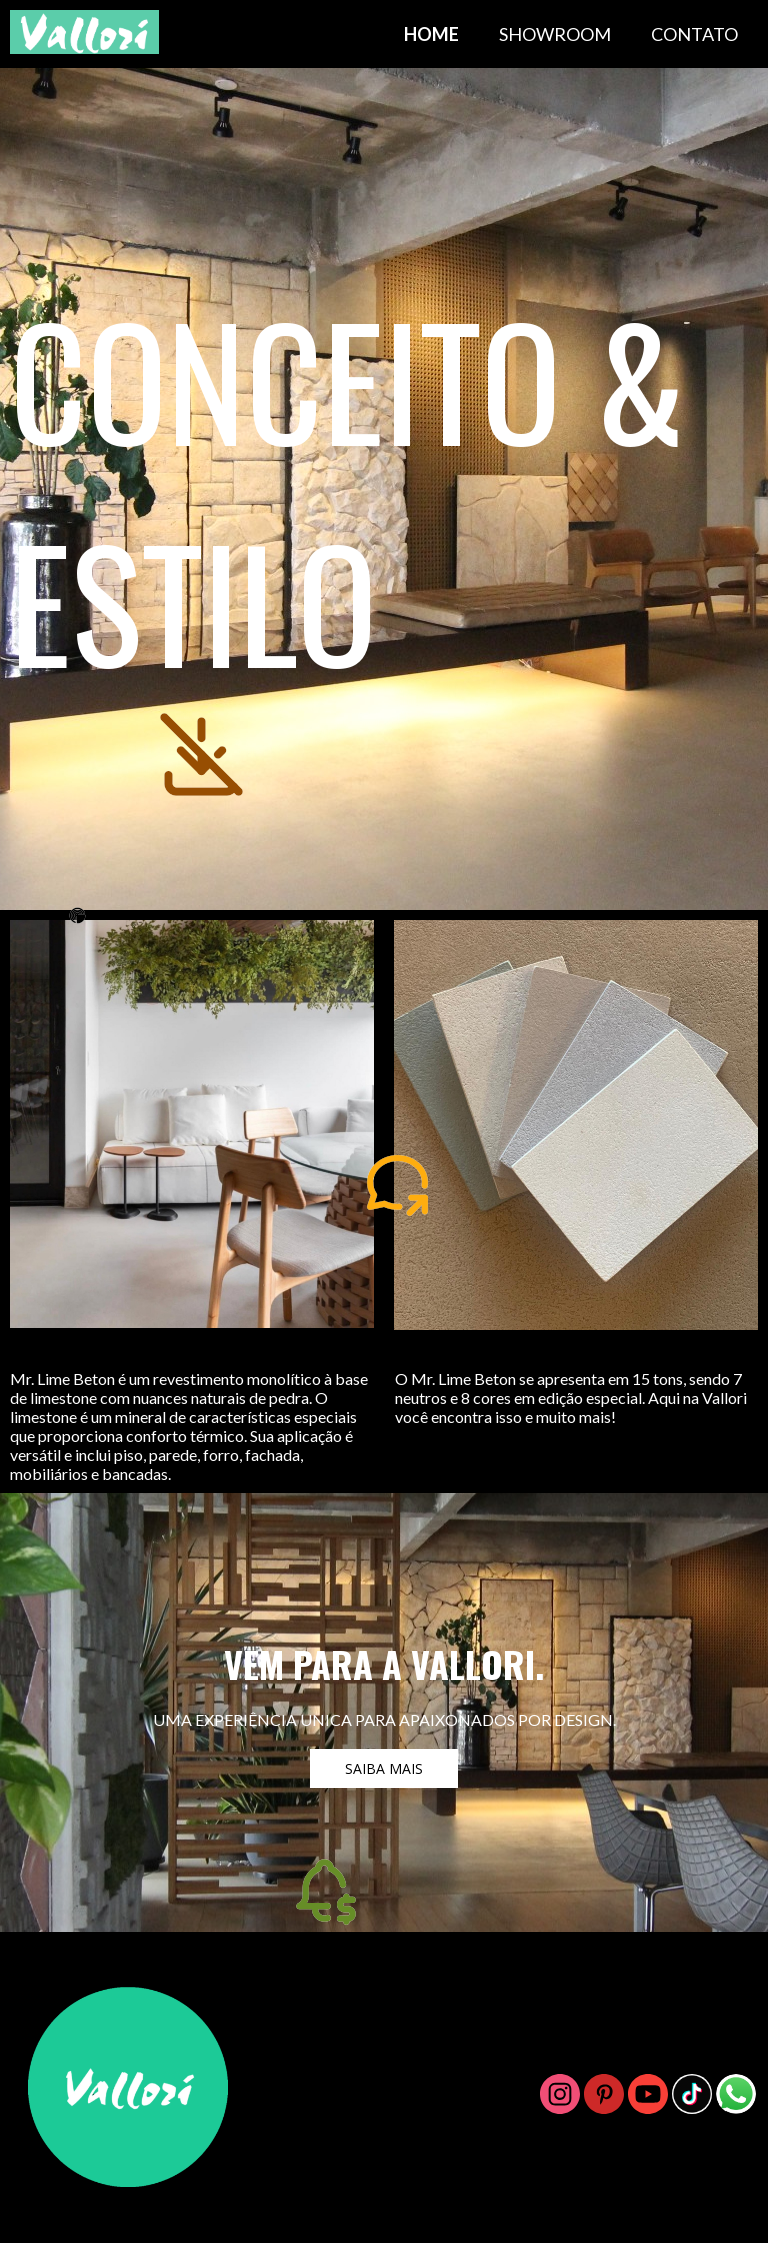 The image size is (768, 2243). I want to click on download unavailable or disabled, so click(201, 754).